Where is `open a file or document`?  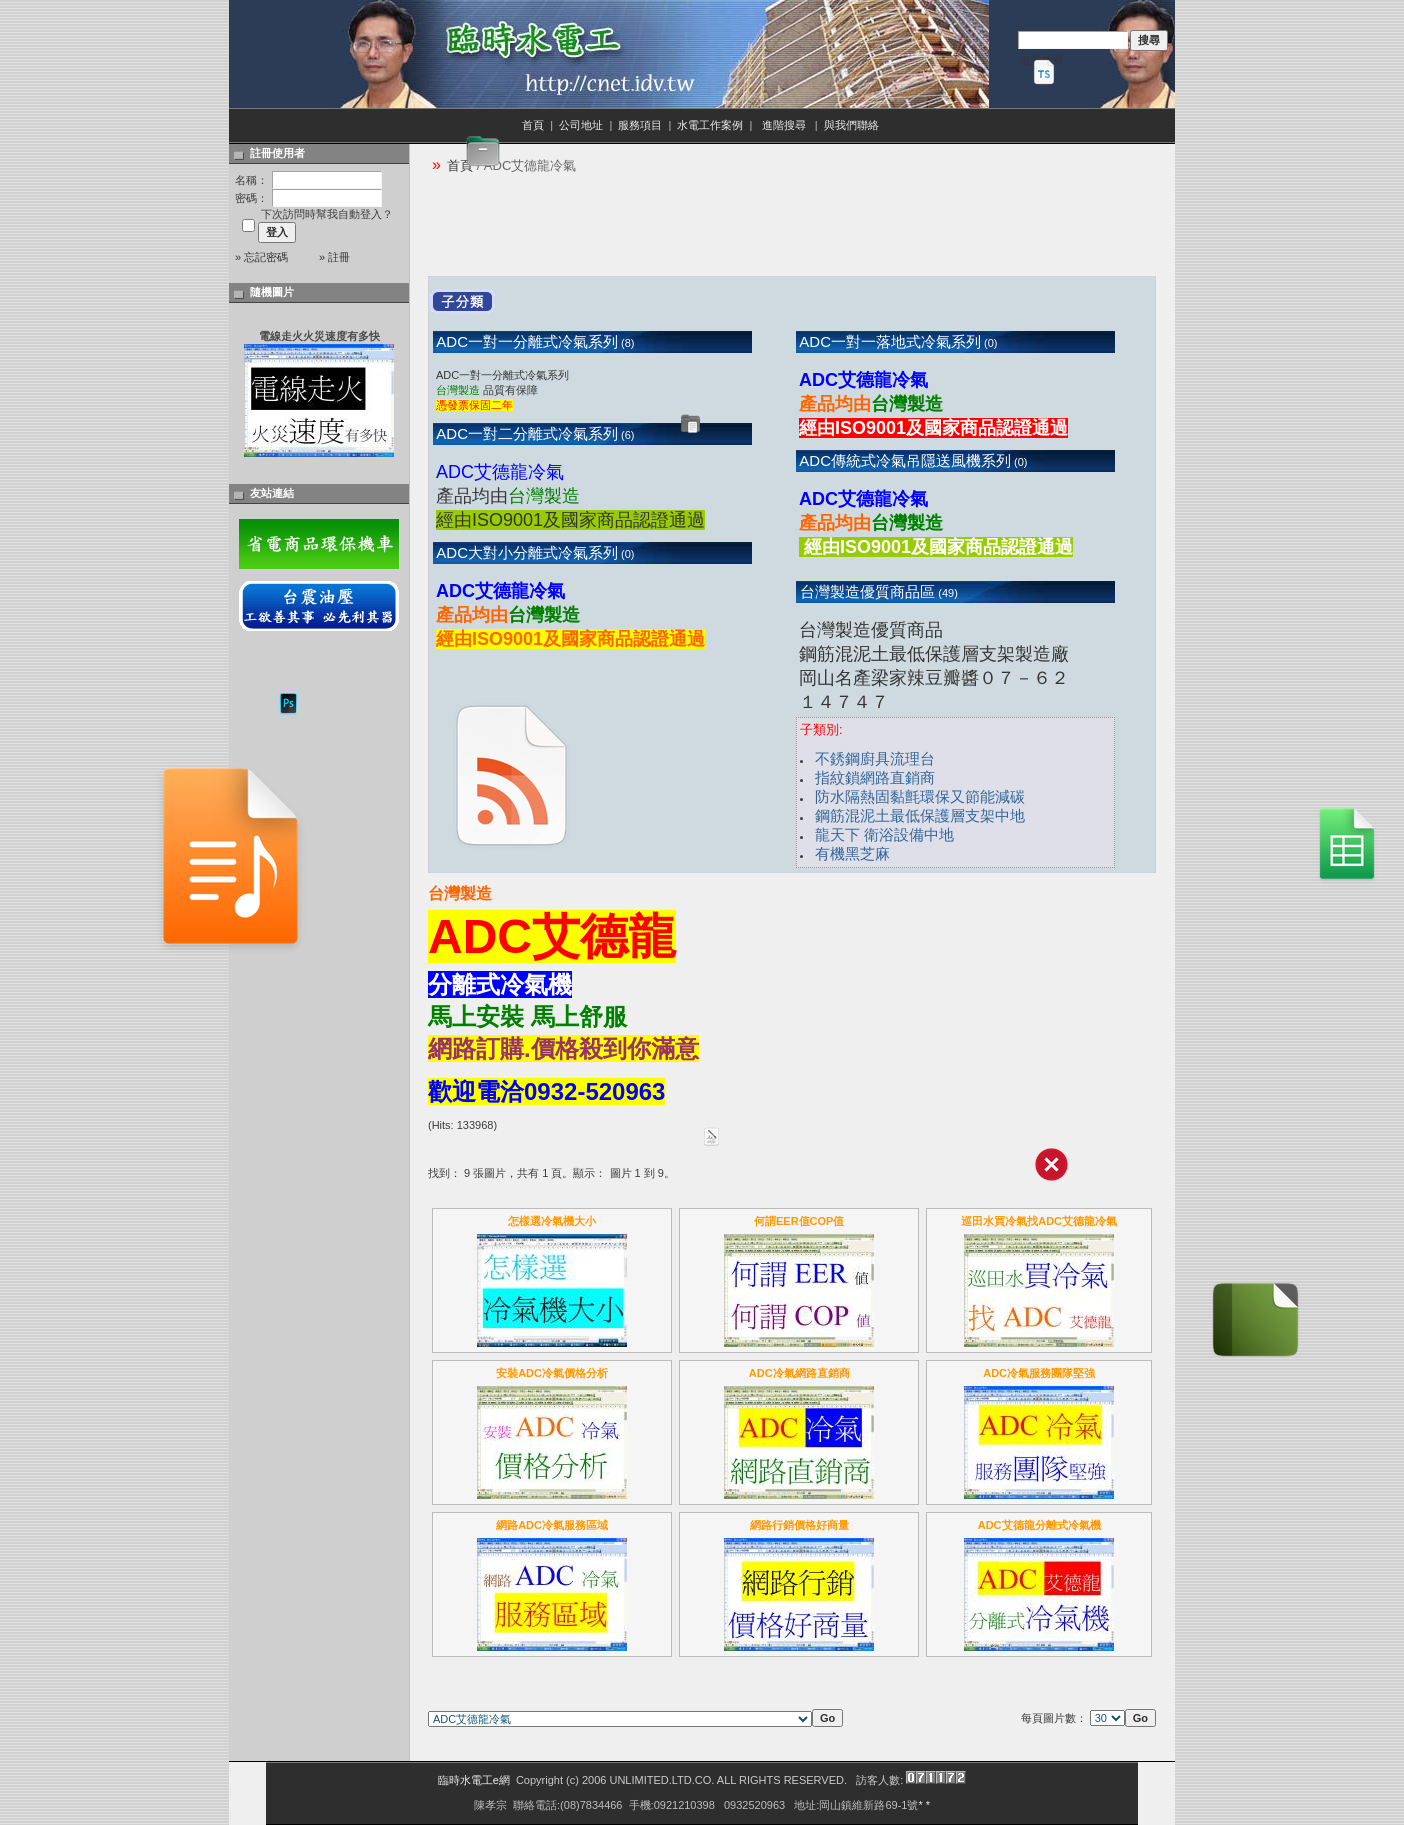 open a file or document is located at coordinates (690, 423).